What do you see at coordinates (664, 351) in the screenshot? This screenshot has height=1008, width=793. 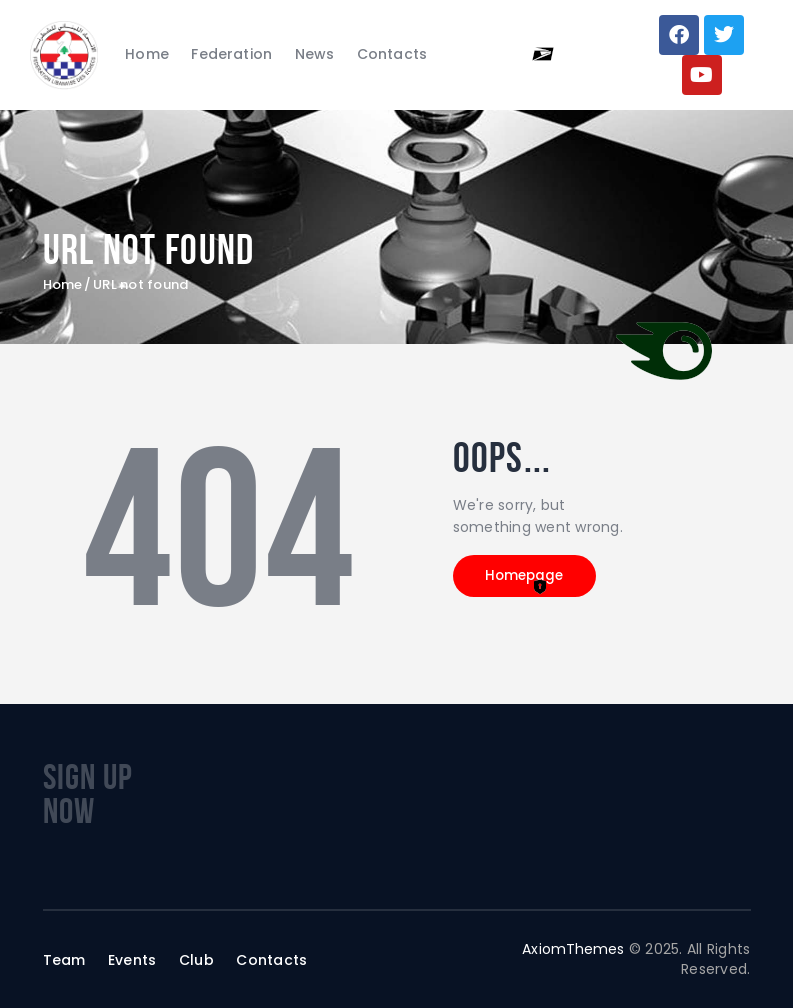 I see `open Semrush SEO and marketing platform` at bounding box center [664, 351].